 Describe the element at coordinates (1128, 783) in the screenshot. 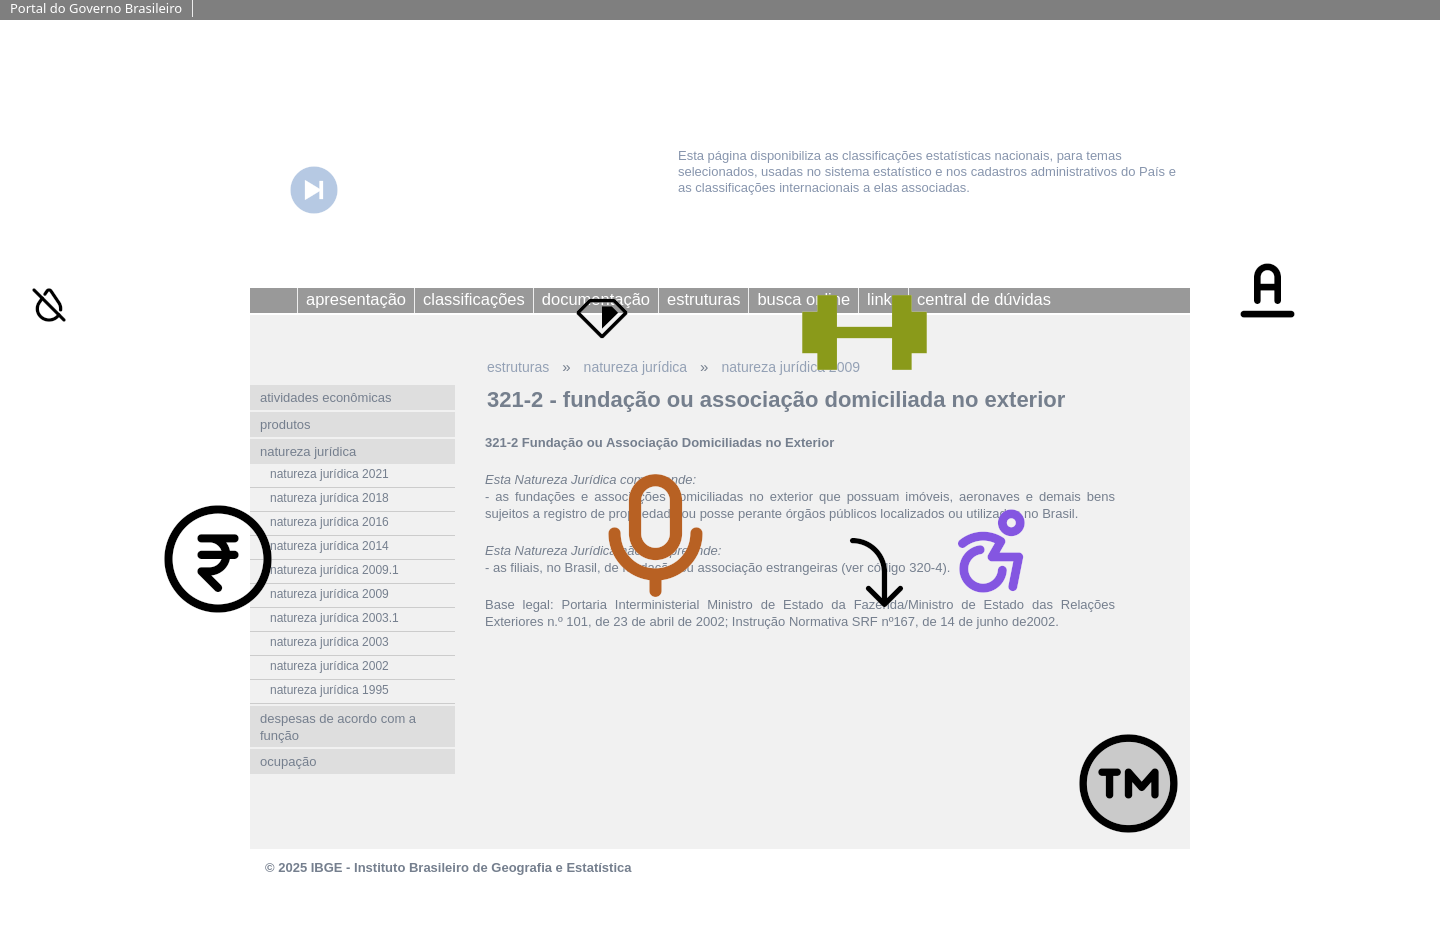

I see `indicates trademarked content or branding` at that location.